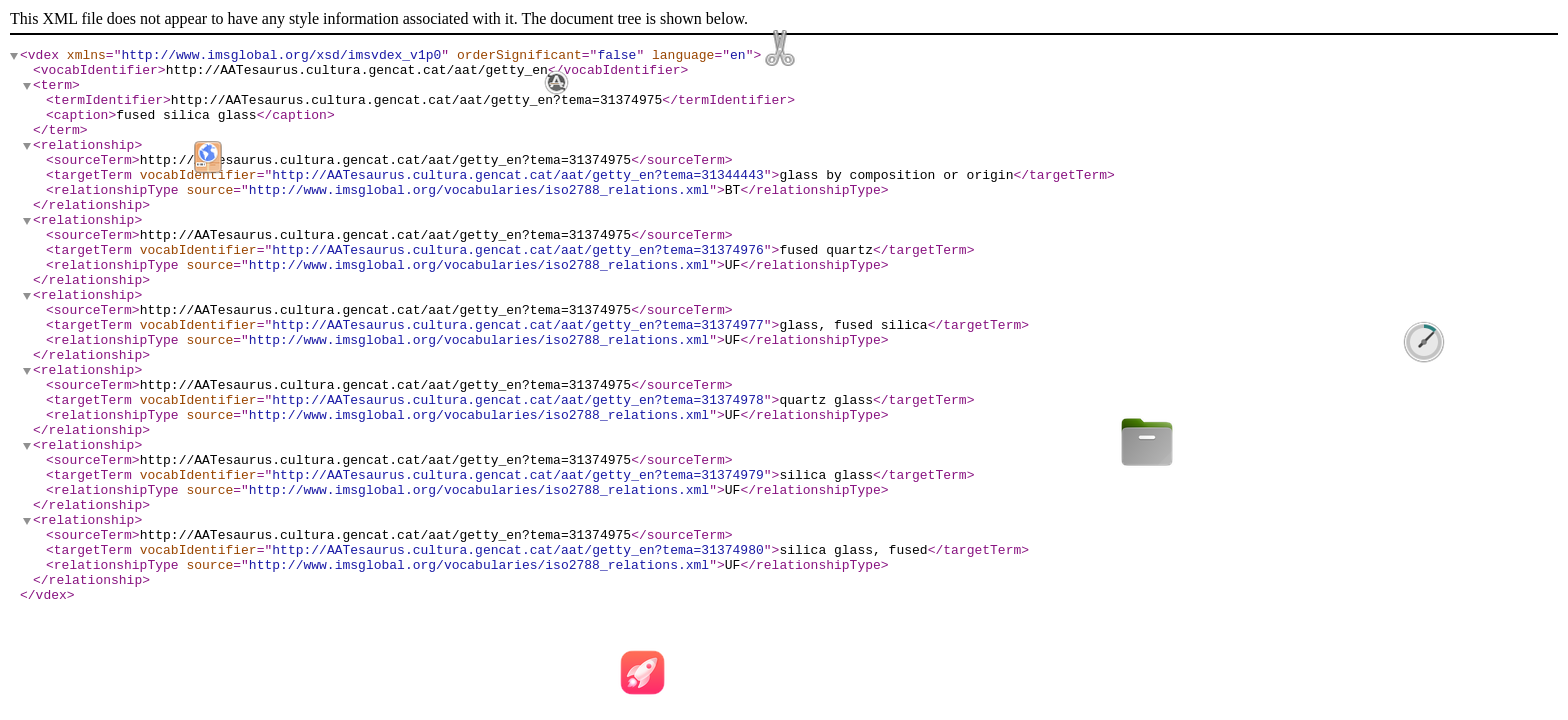 The image size is (1568, 720). I want to click on open sysprof system profiler, so click(1424, 342).